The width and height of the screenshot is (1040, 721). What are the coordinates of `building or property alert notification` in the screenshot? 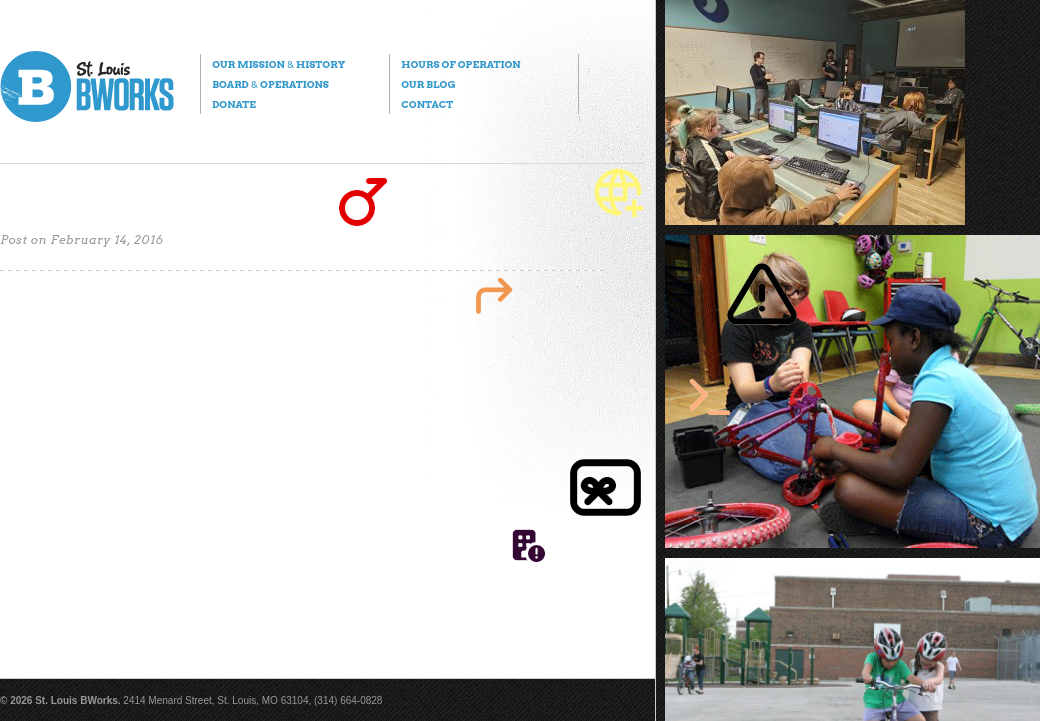 It's located at (528, 545).